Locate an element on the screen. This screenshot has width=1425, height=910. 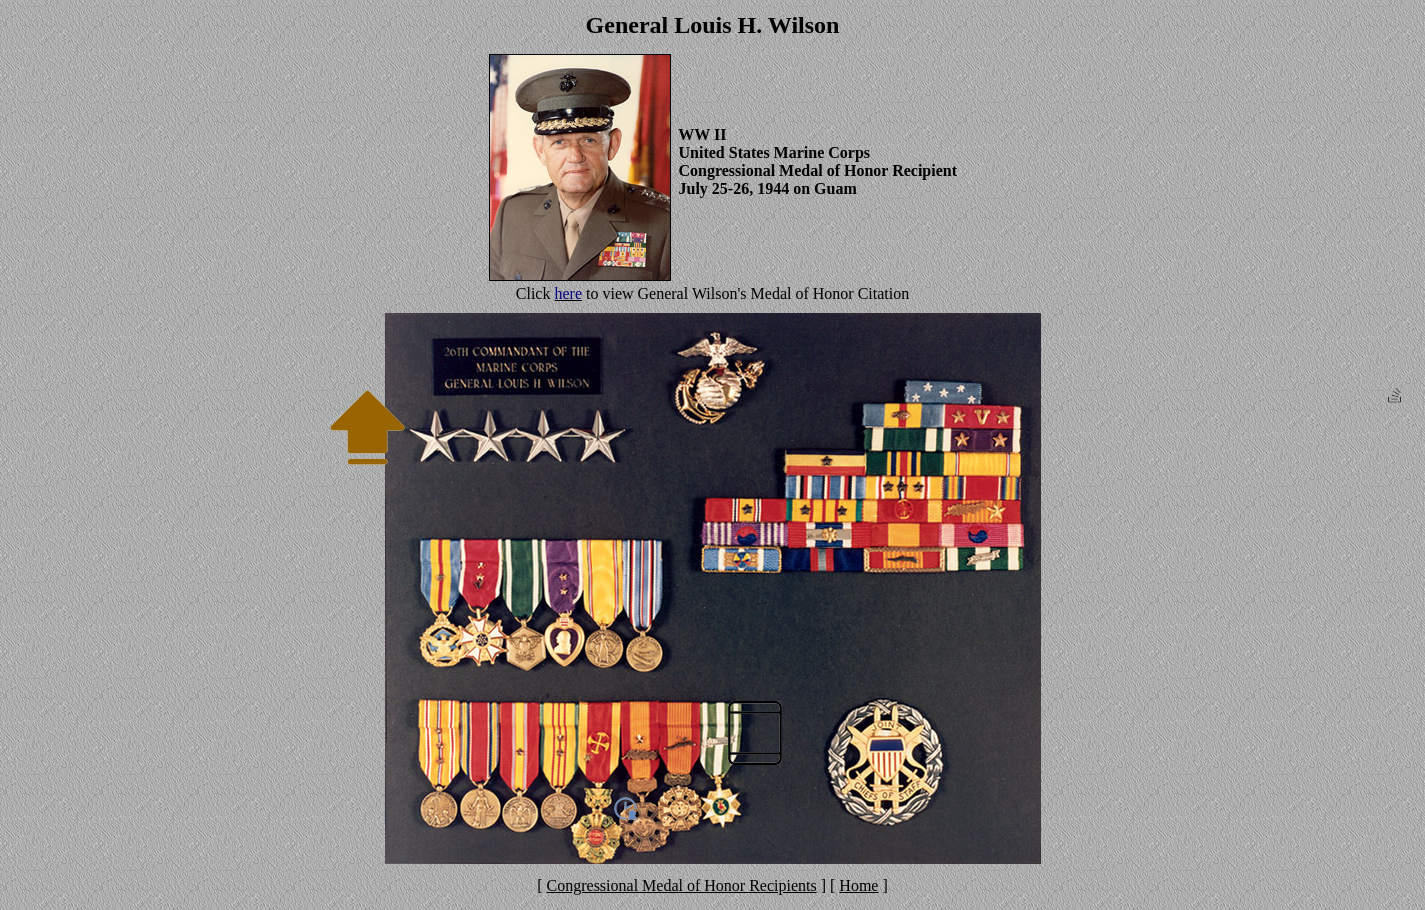
switch to tablet view is located at coordinates (755, 733).